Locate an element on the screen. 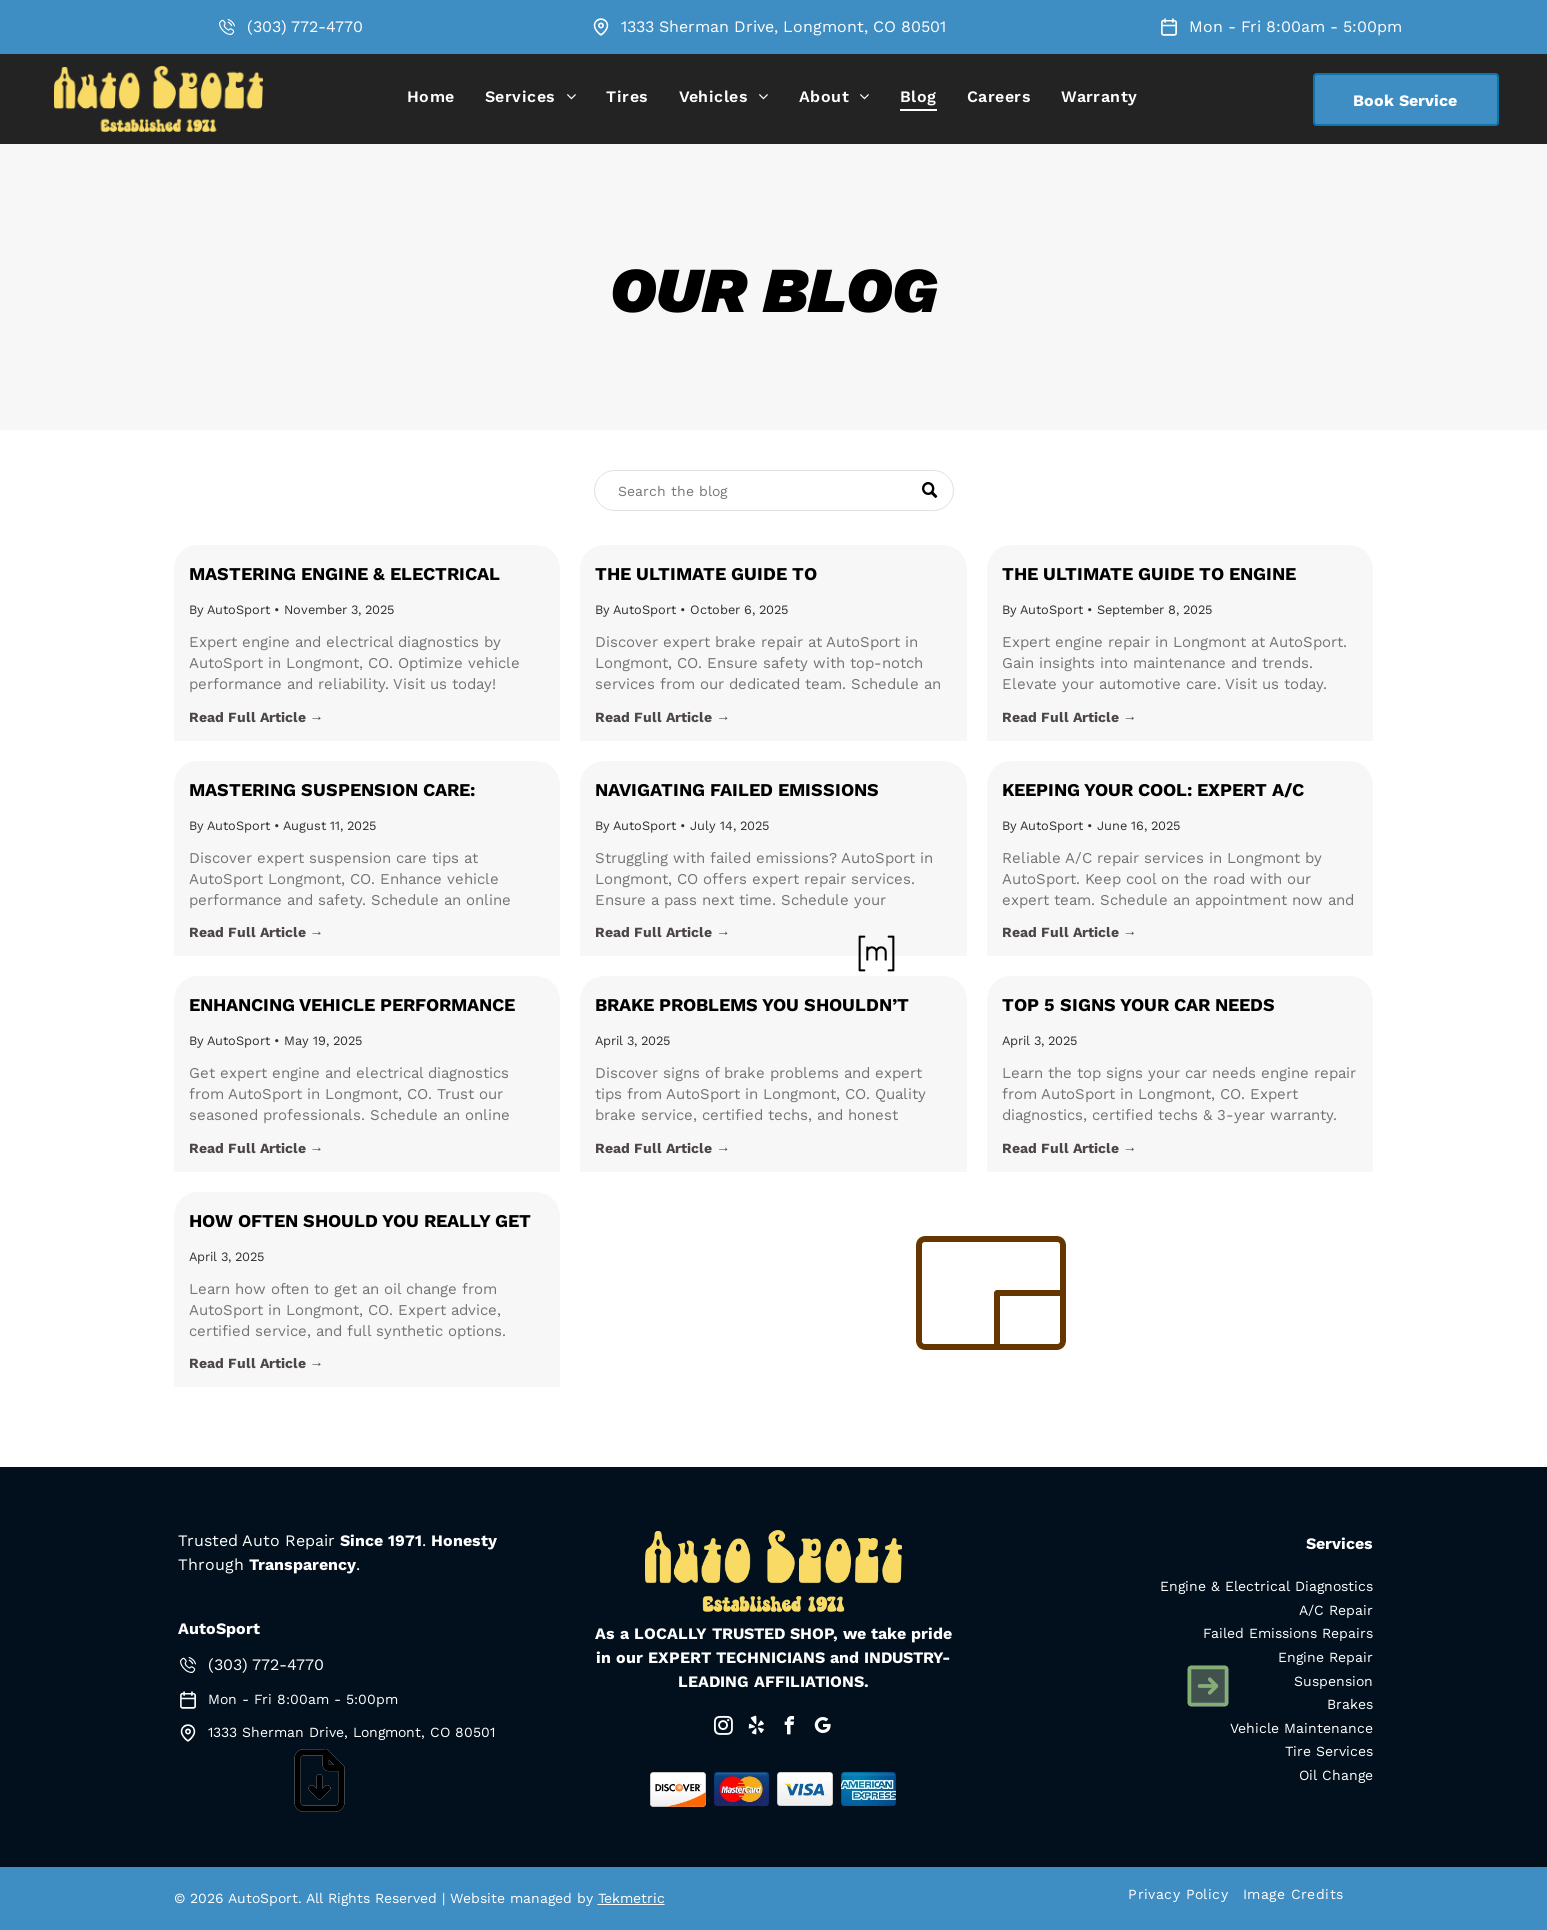 The height and width of the screenshot is (1930, 1547). enable picture-in-picture mode is located at coordinates (991, 1293).